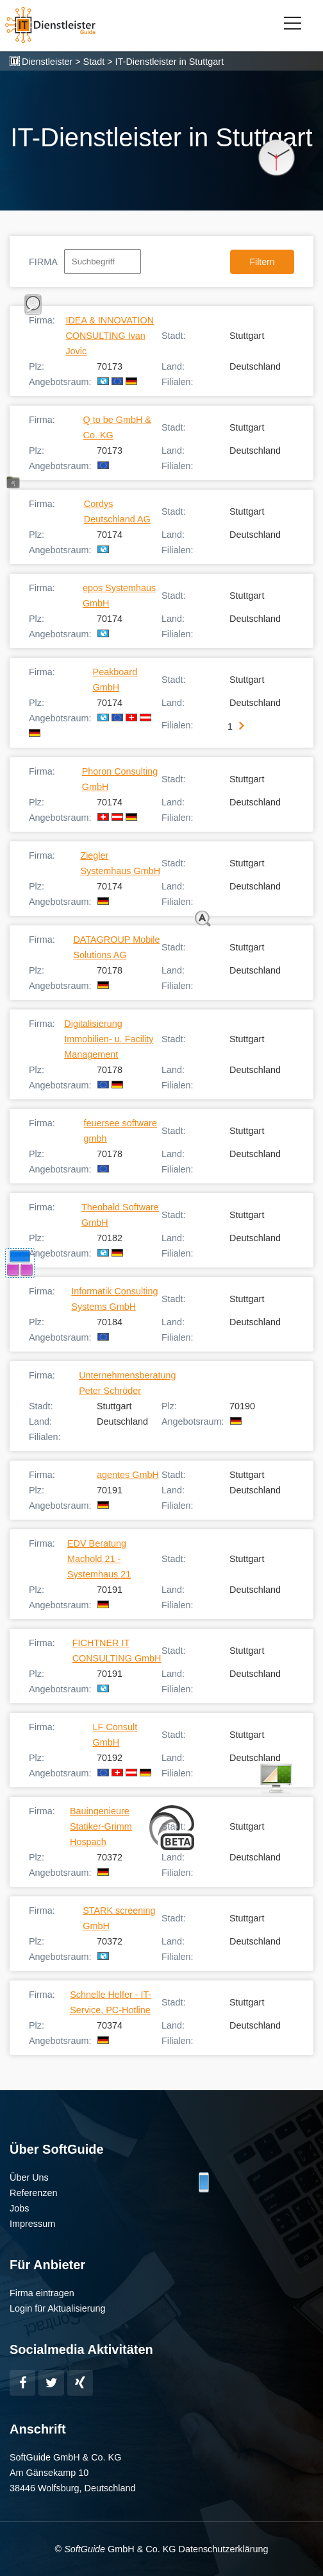  I want to click on search for files or documents, so click(203, 918).